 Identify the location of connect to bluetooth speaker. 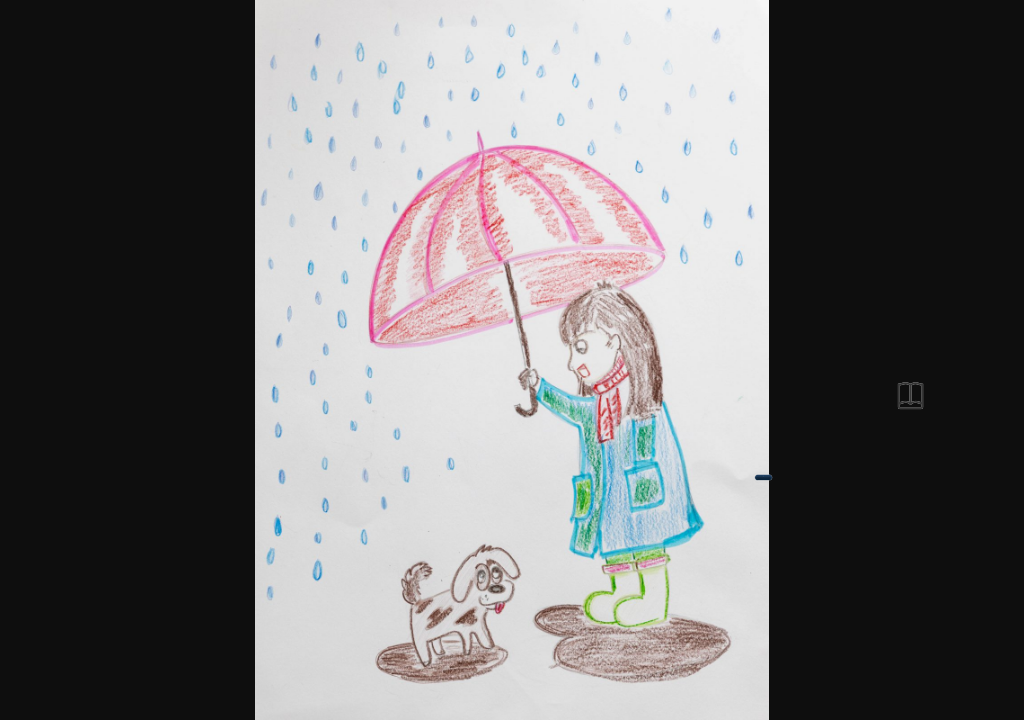
(763, 477).